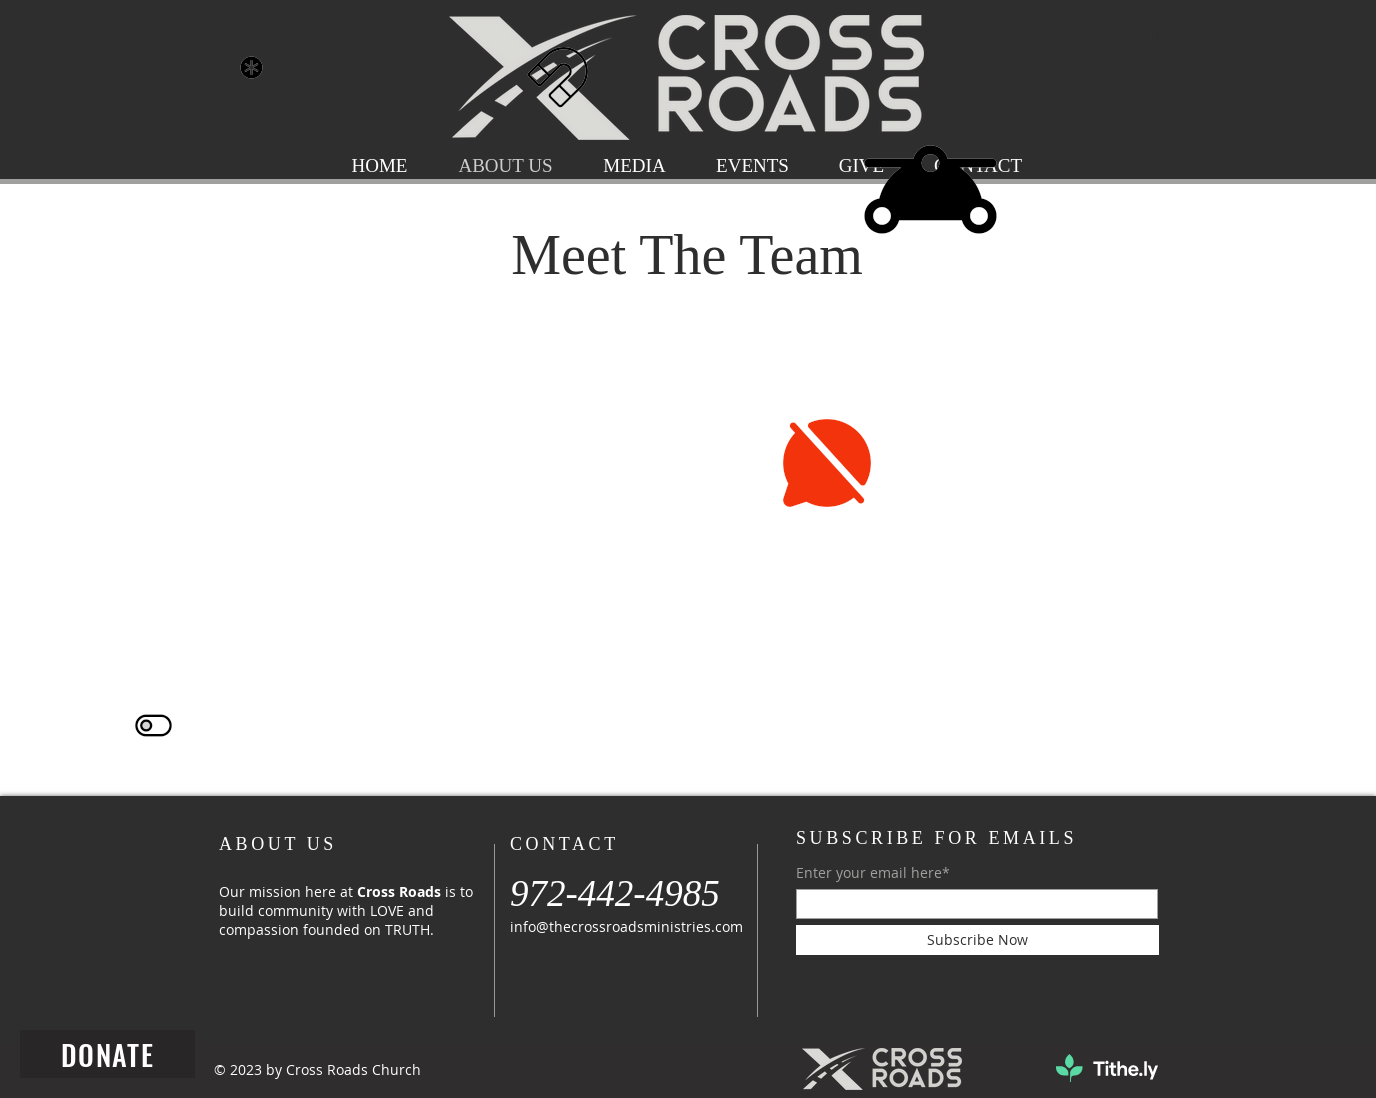 The width and height of the screenshot is (1376, 1098). What do you see at coordinates (930, 189) in the screenshot?
I see `access vector path editing tools` at bounding box center [930, 189].